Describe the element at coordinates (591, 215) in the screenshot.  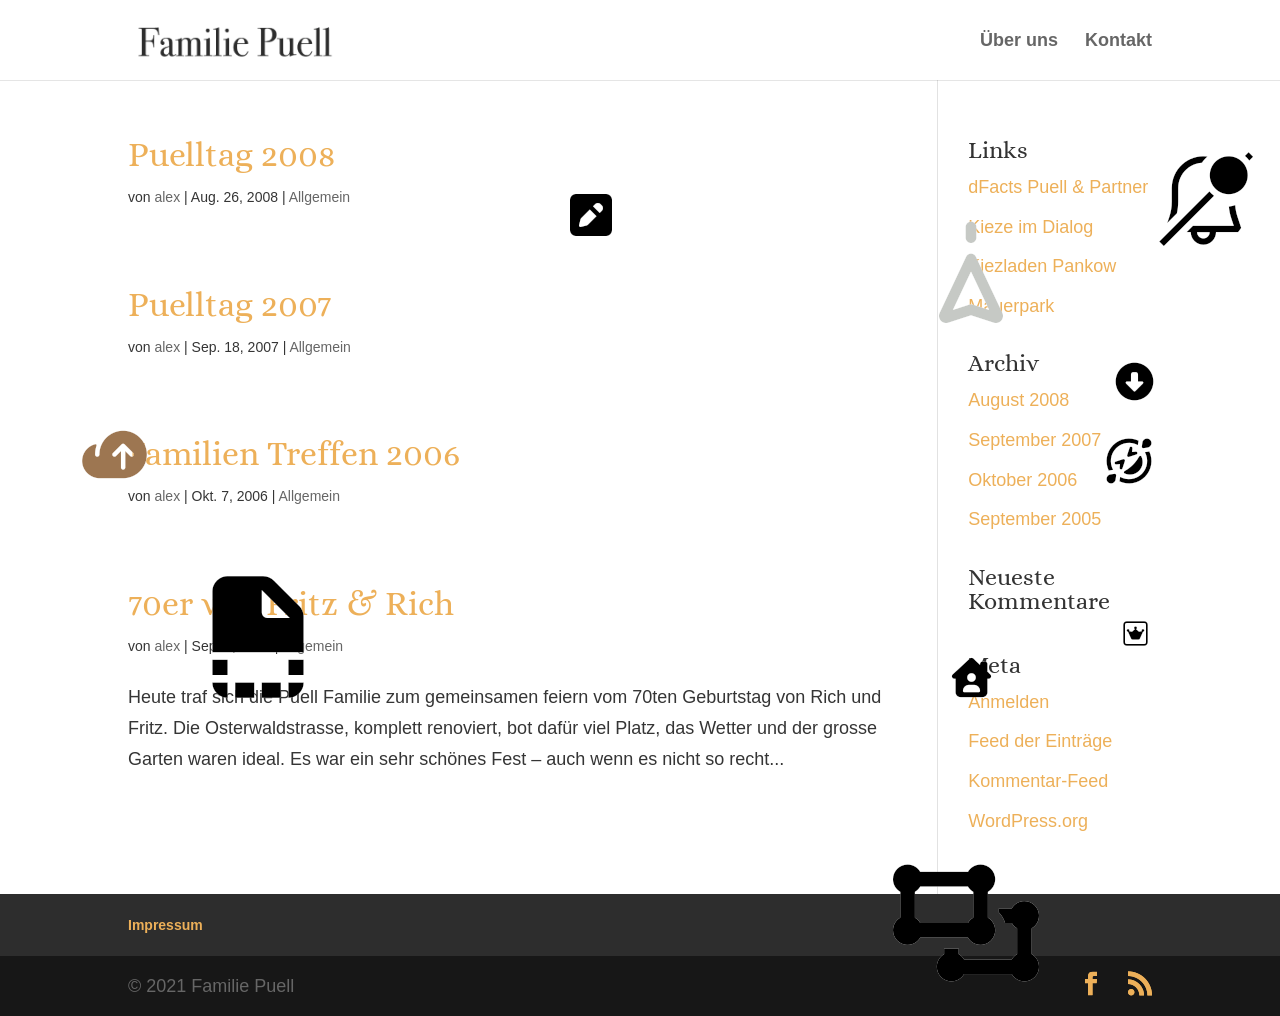
I see `edit or modify content` at that location.